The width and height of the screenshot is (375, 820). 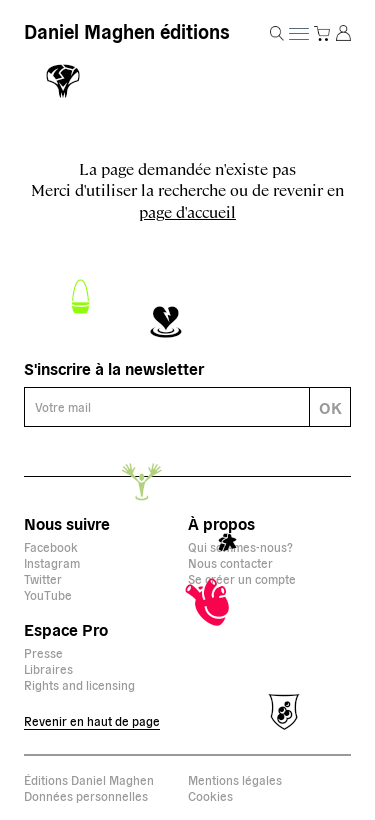 What do you see at coordinates (80, 296) in the screenshot?
I see `access your shopping bag or cart` at bounding box center [80, 296].